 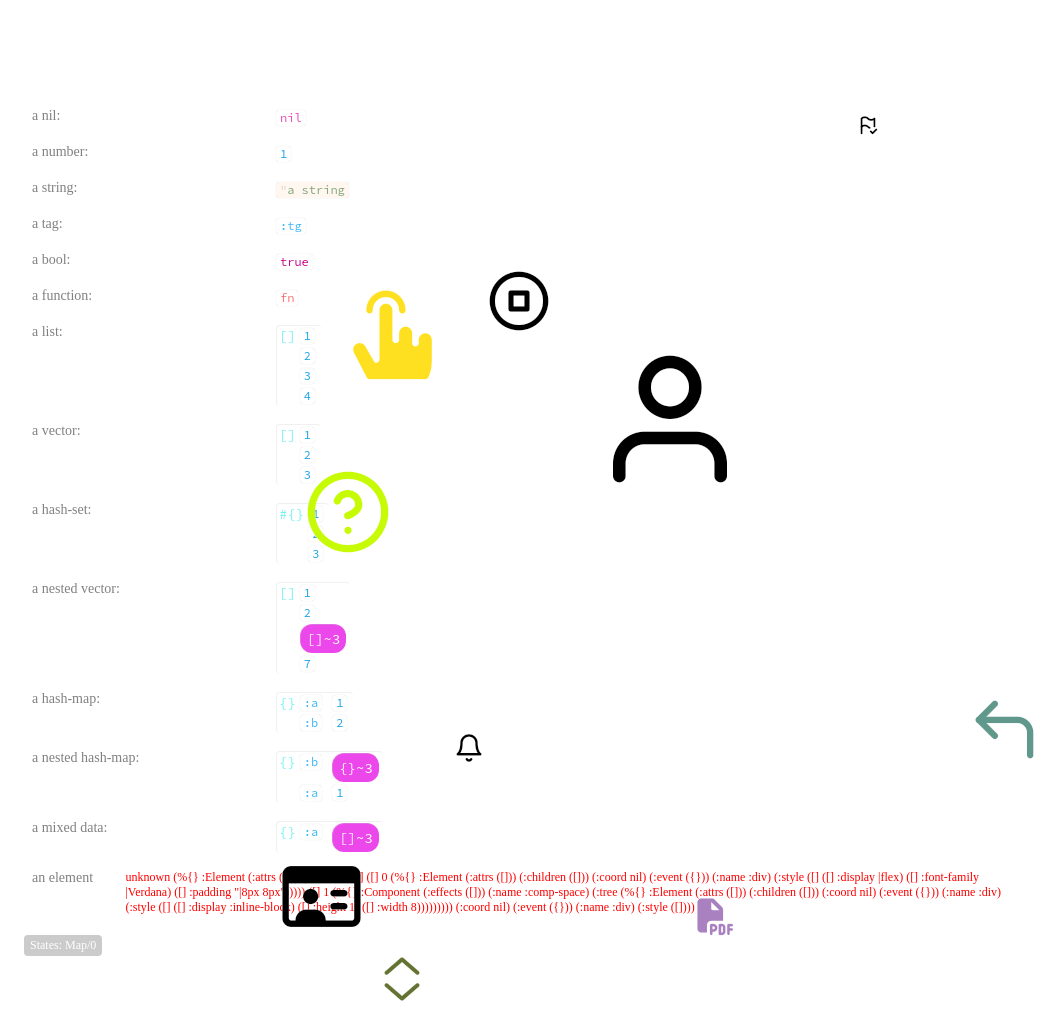 I want to click on go back to the previous screen, so click(x=1004, y=729).